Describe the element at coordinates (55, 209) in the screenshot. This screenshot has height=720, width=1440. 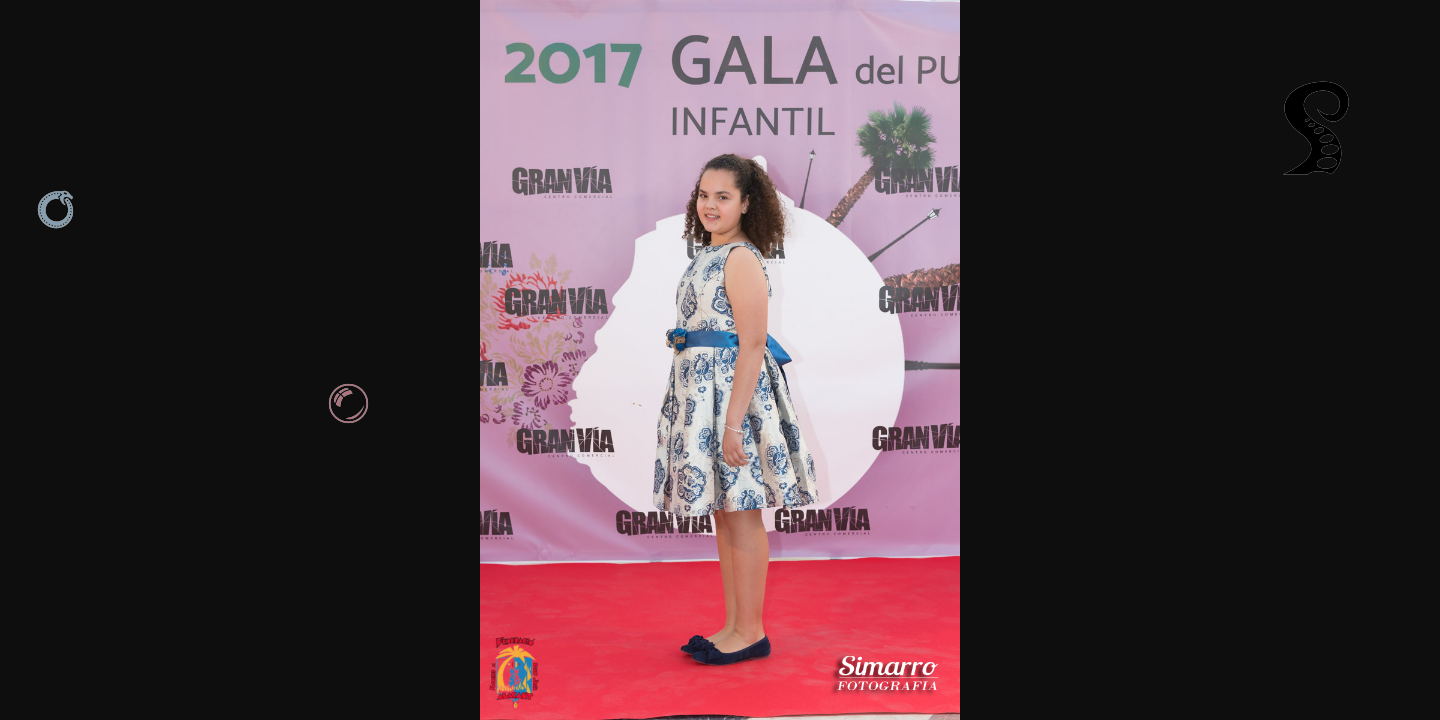
I see `indicates infinite loop or cyclical process` at that location.